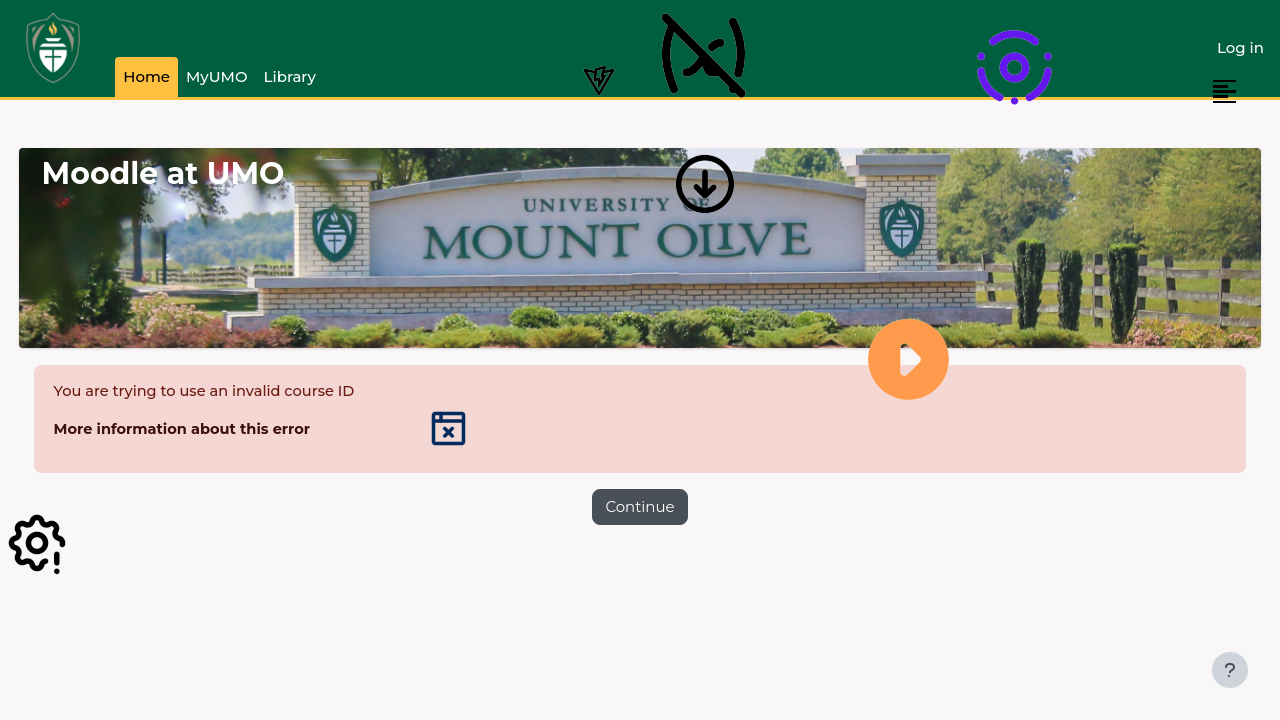 The width and height of the screenshot is (1280, 720). What do you see at coordinates (705, 184) in the screenshot?
I see `download a file or content` at bounding box center [705, 184].